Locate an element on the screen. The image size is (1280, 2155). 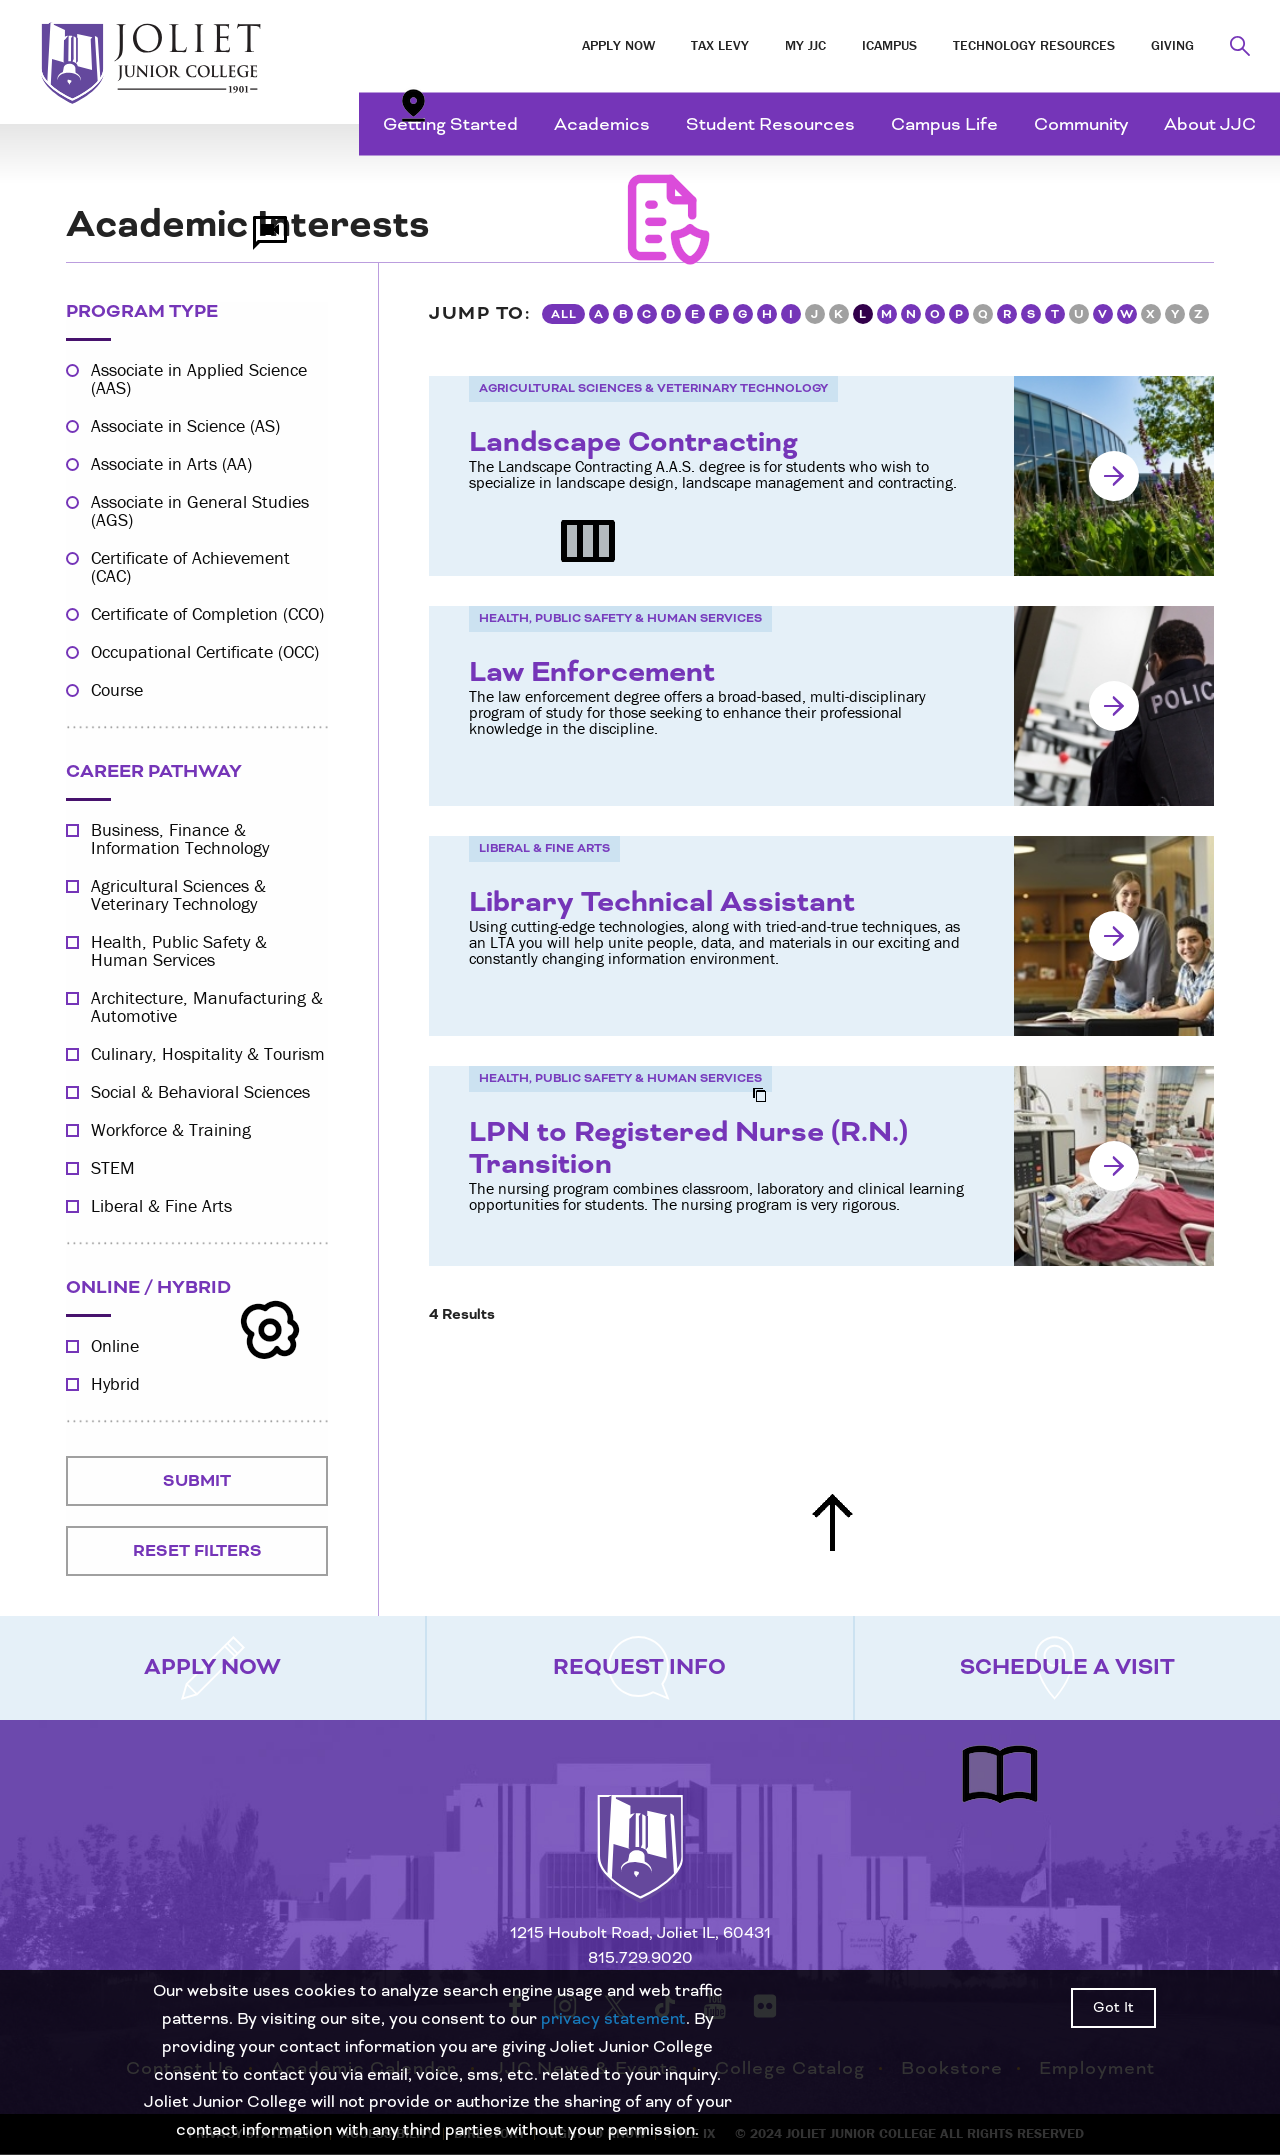
copy to clipboard is located at coordinates (760, 1095).